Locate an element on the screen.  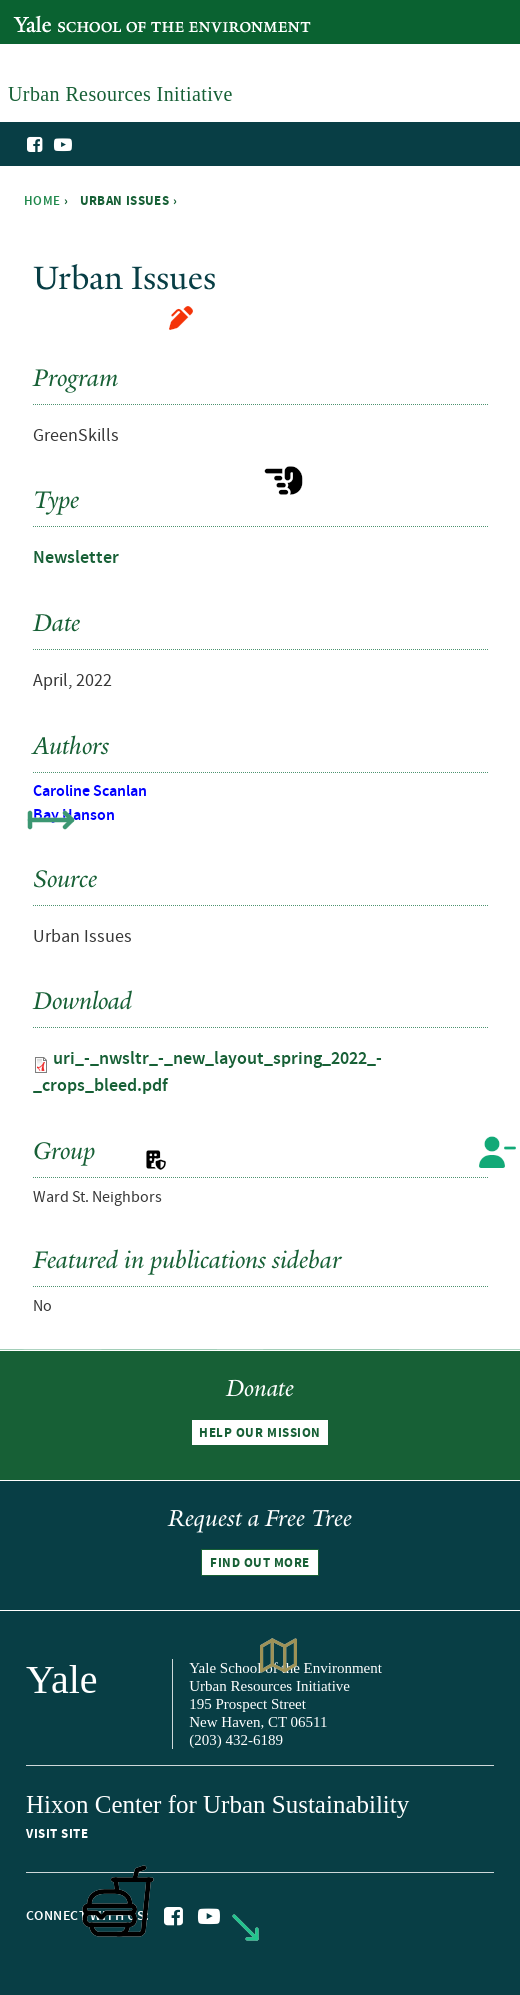
move item to the end of a list is located at coordinates (51, 820).